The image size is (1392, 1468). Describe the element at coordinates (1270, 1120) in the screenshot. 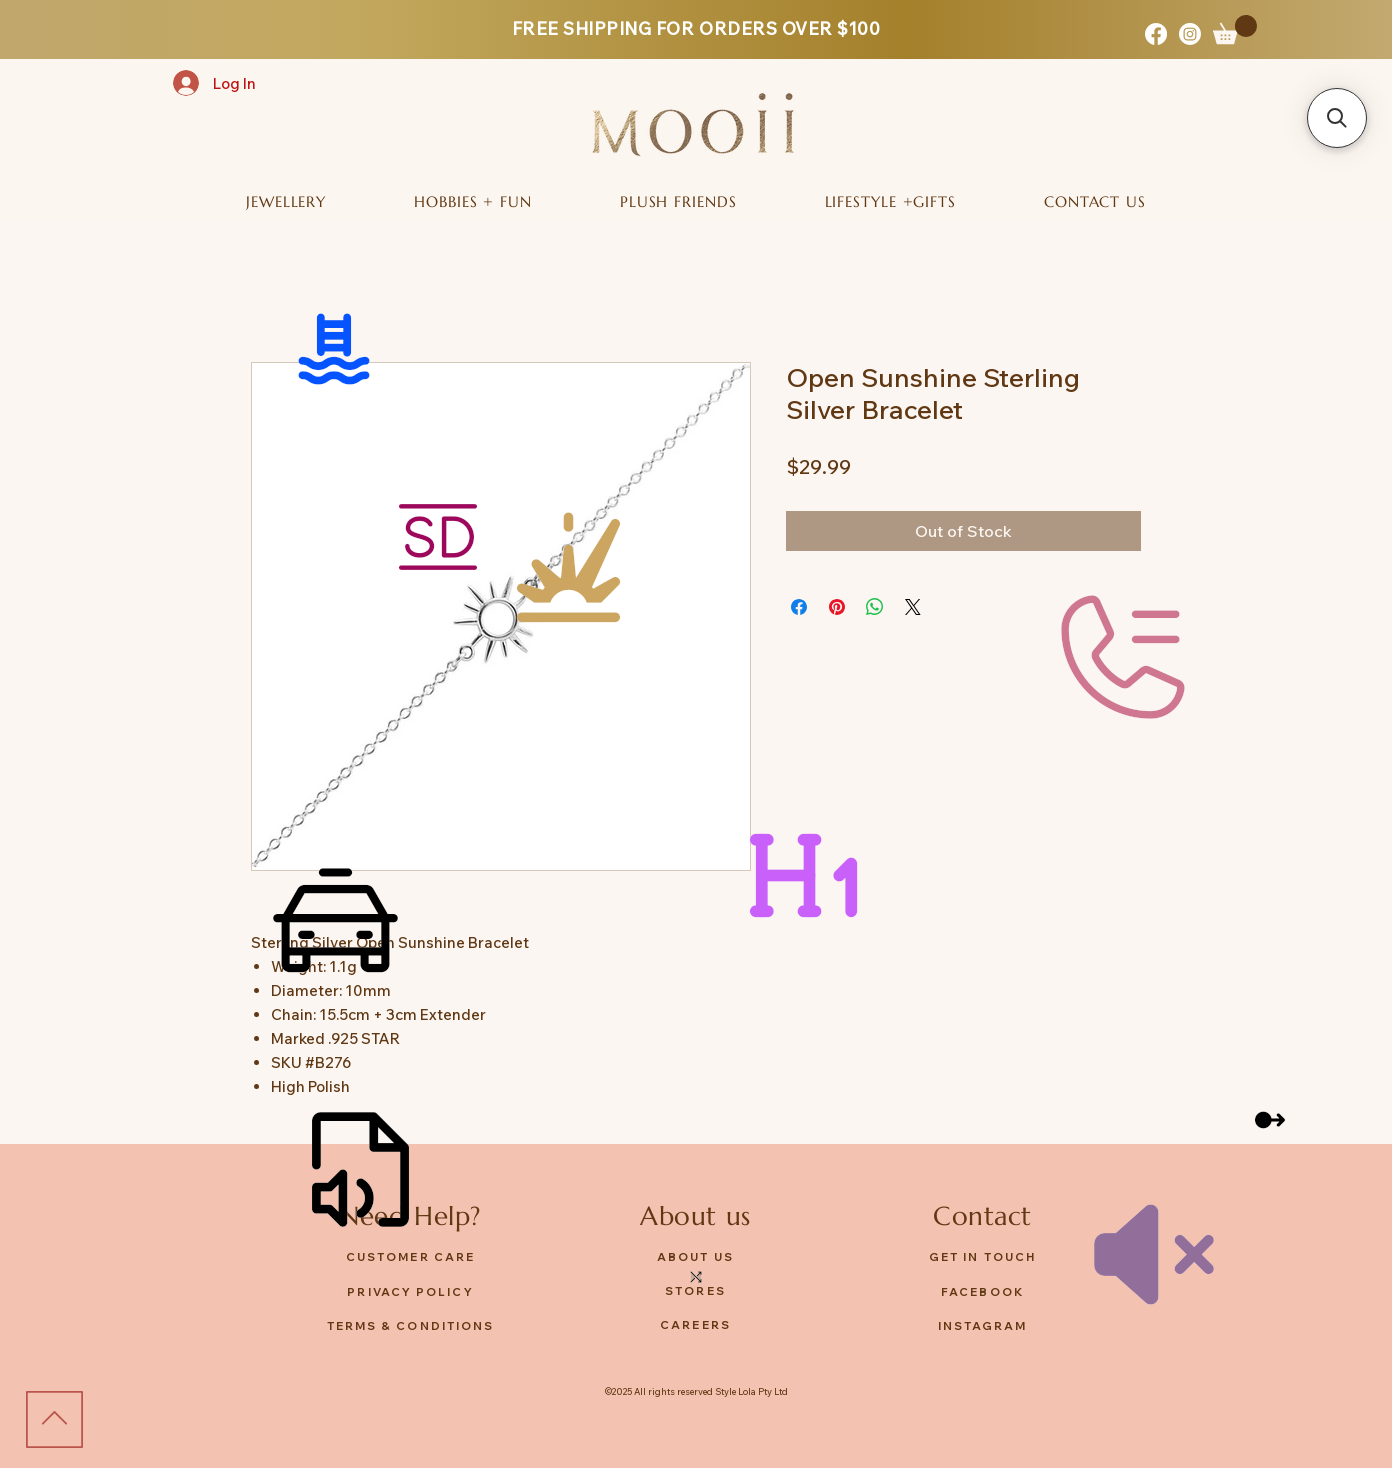

I see `swipe right to continue or accept` at that location.